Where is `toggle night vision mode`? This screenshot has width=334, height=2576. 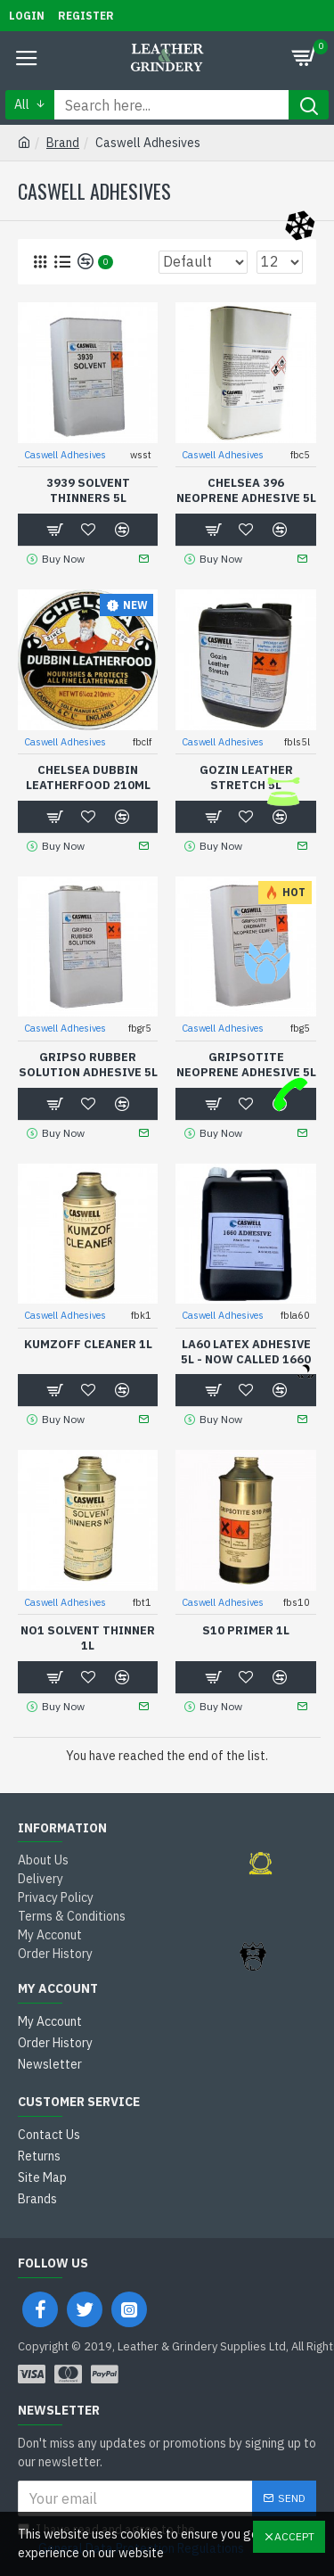
toggle night vision mode is located at coordinates (305, 1372).